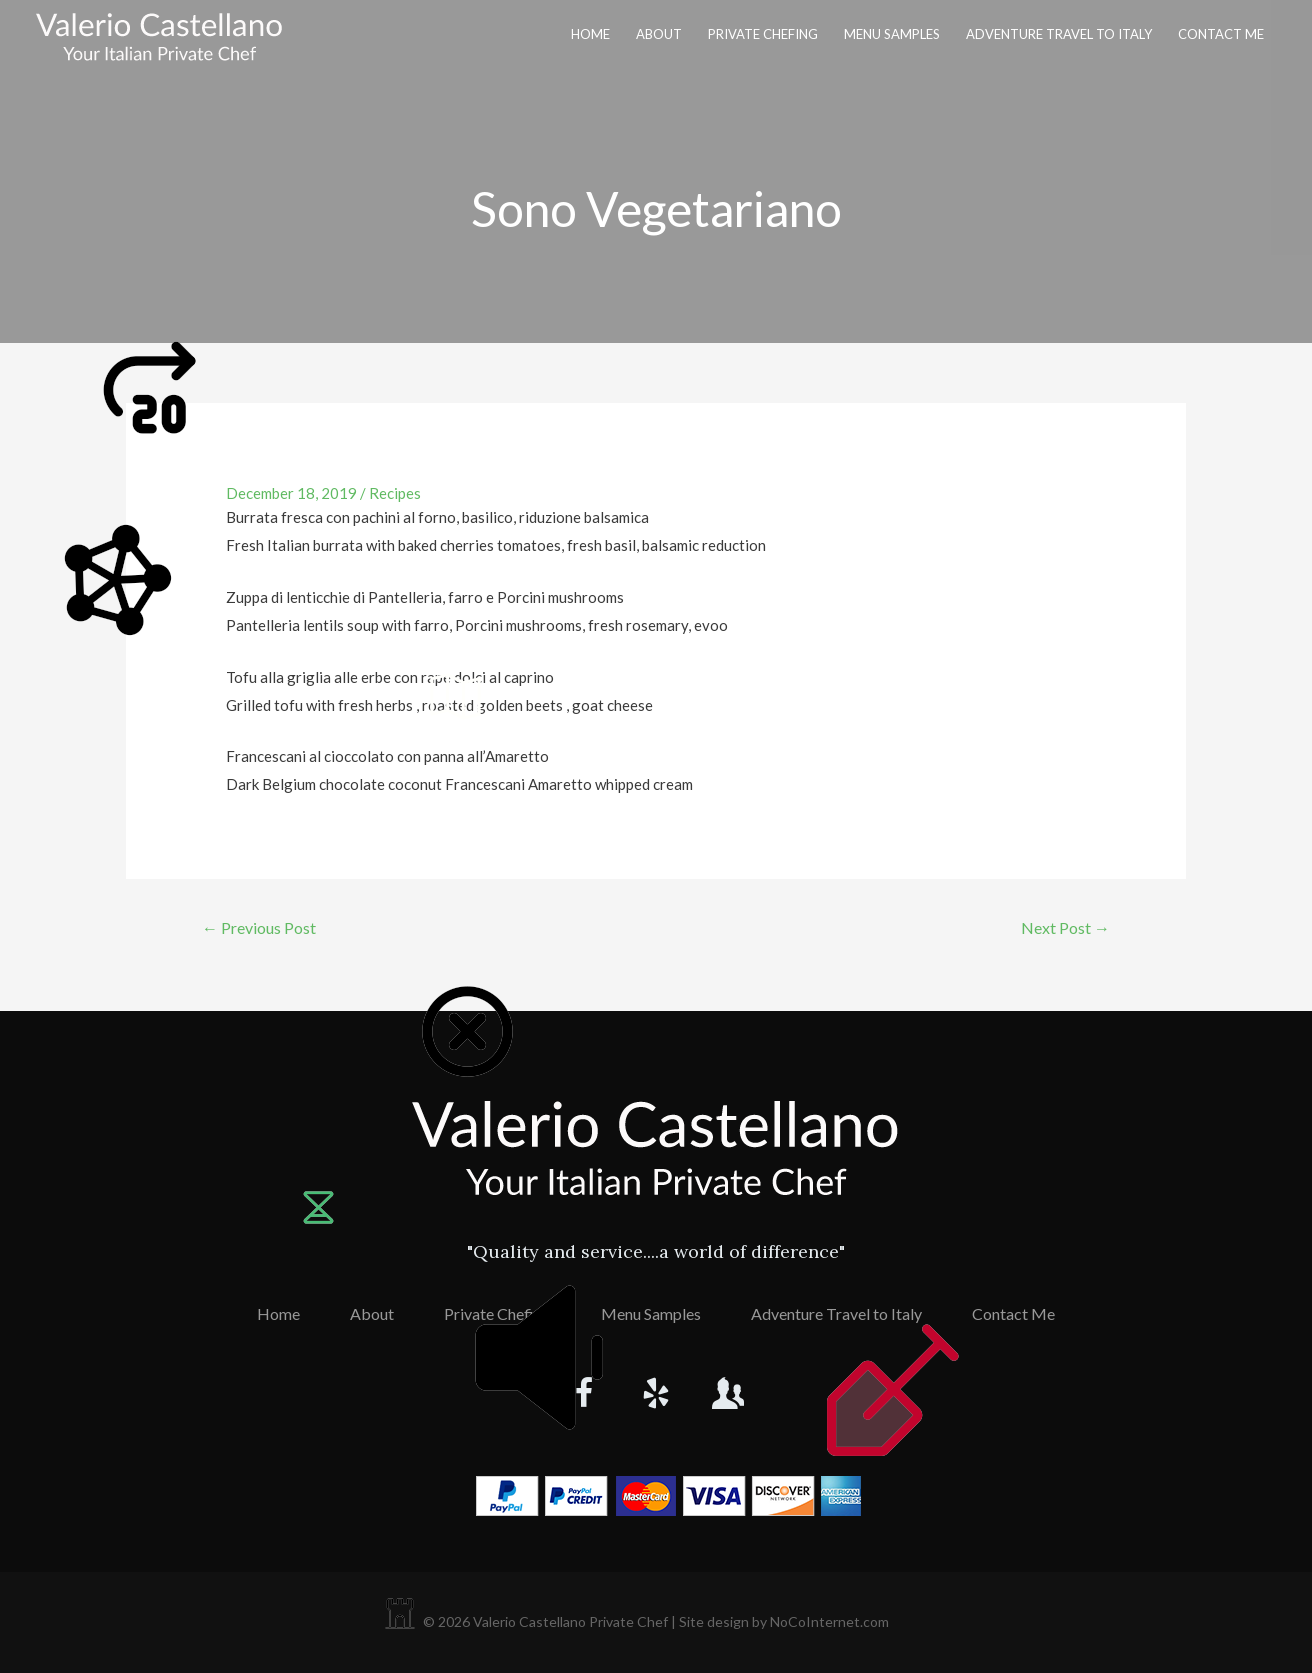 The image size is (1312, 1673). What do you see at coordinates (318, 1207) in the screenshot?
I see `indicates time running low or nearly expired` at bounding box center [318, 1207].